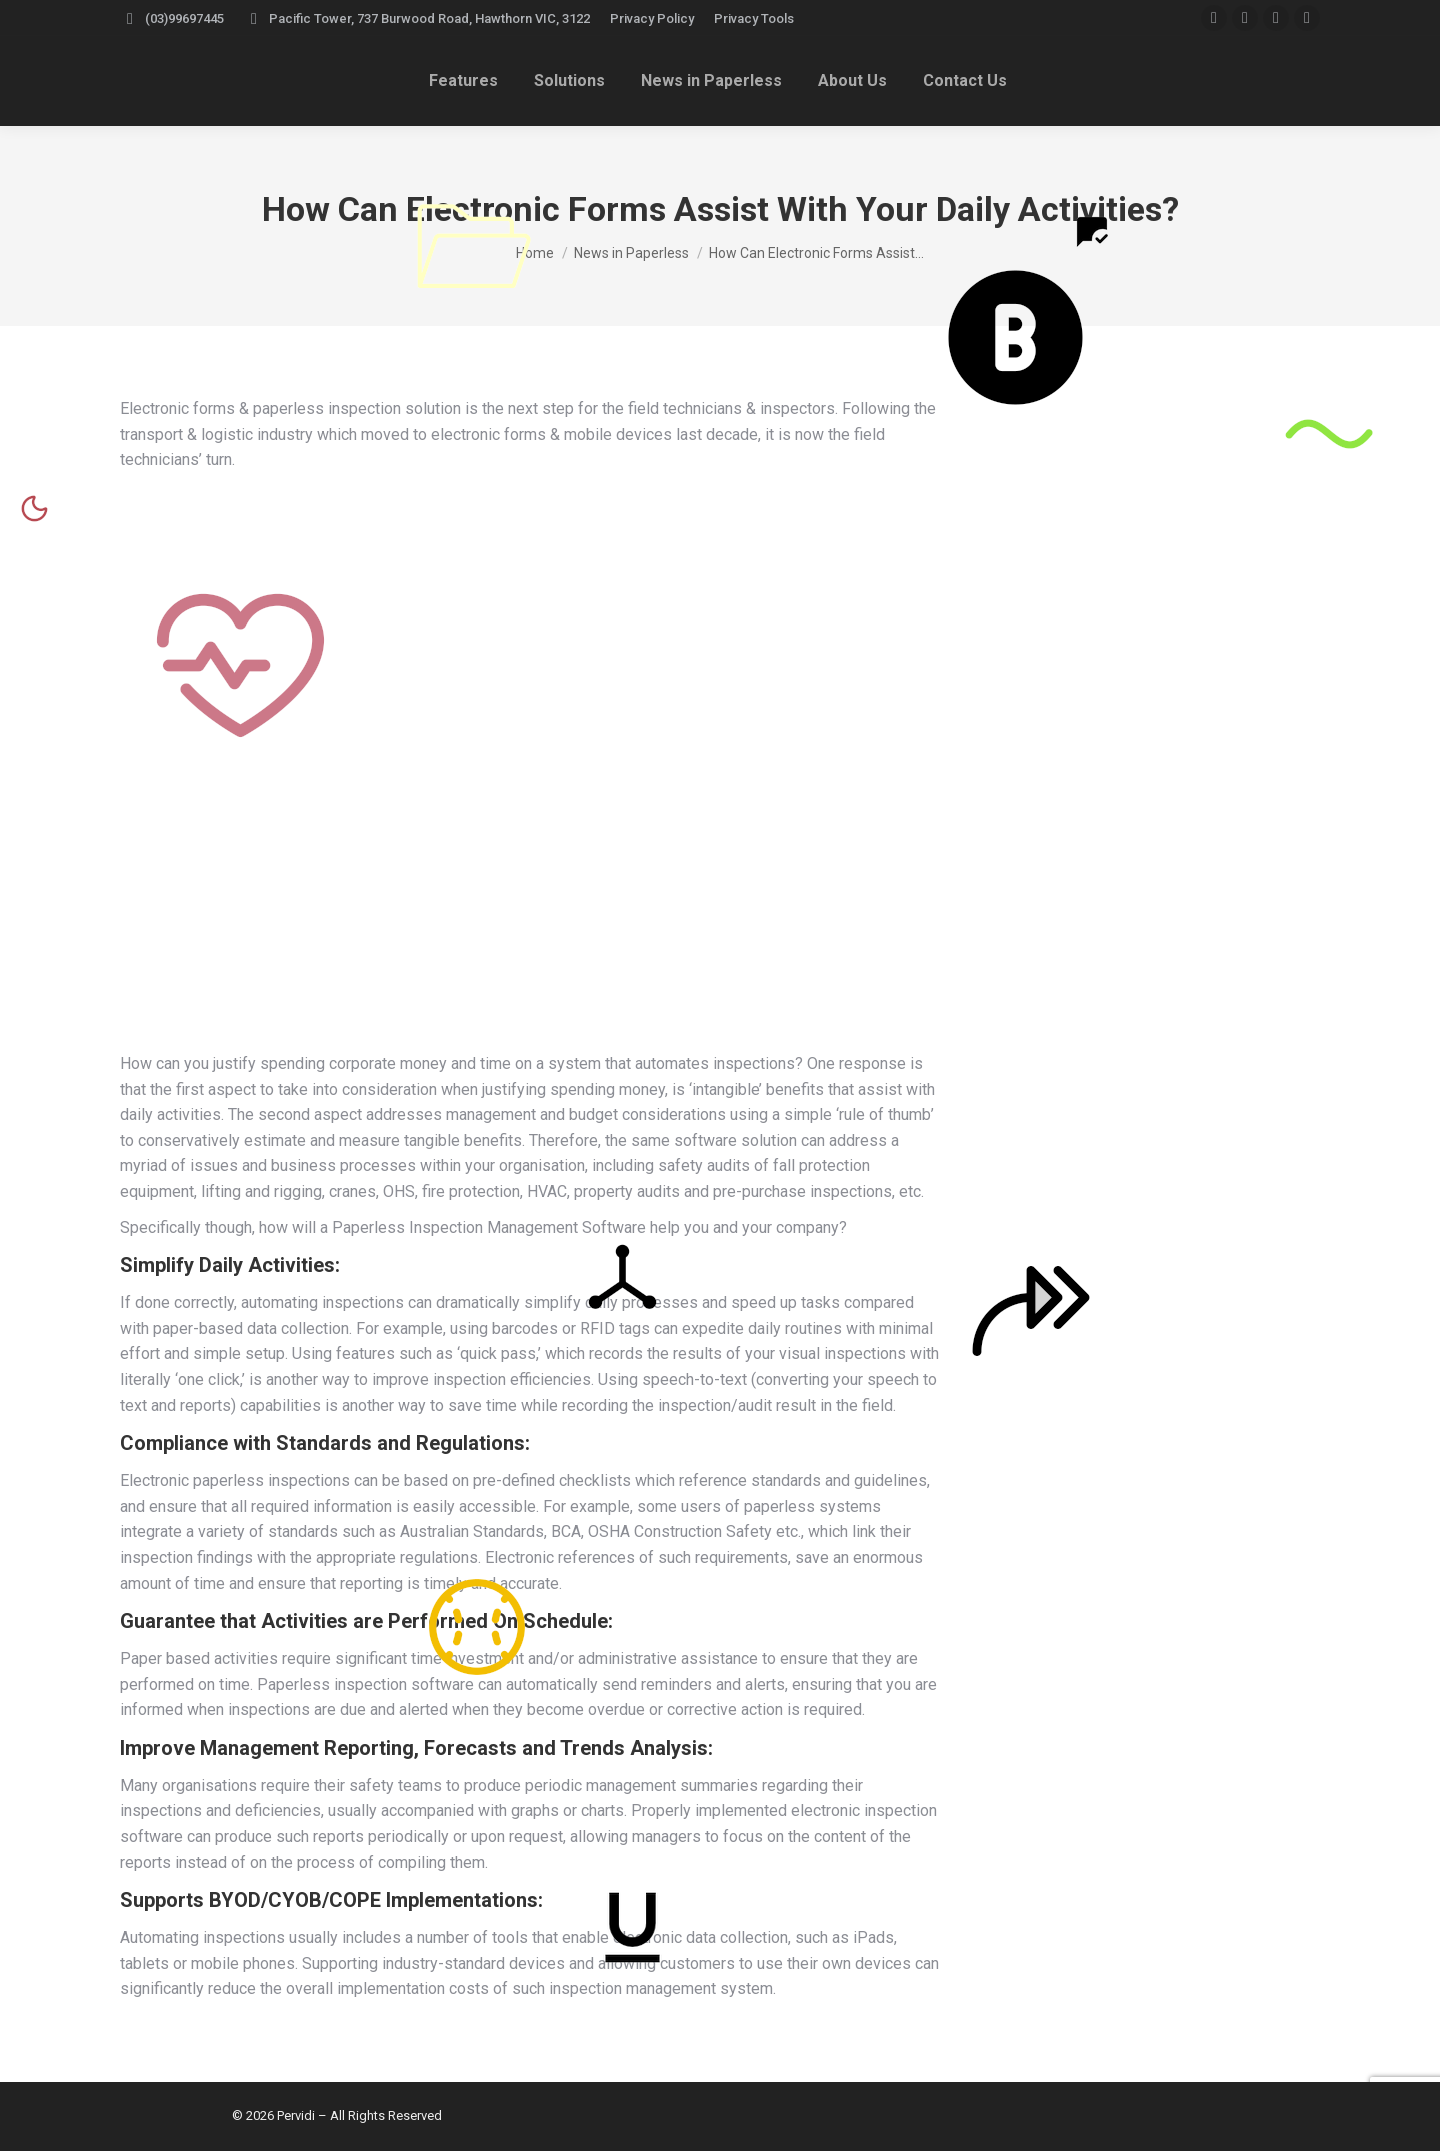  I want to click on message has been read, so click(1092, 232).